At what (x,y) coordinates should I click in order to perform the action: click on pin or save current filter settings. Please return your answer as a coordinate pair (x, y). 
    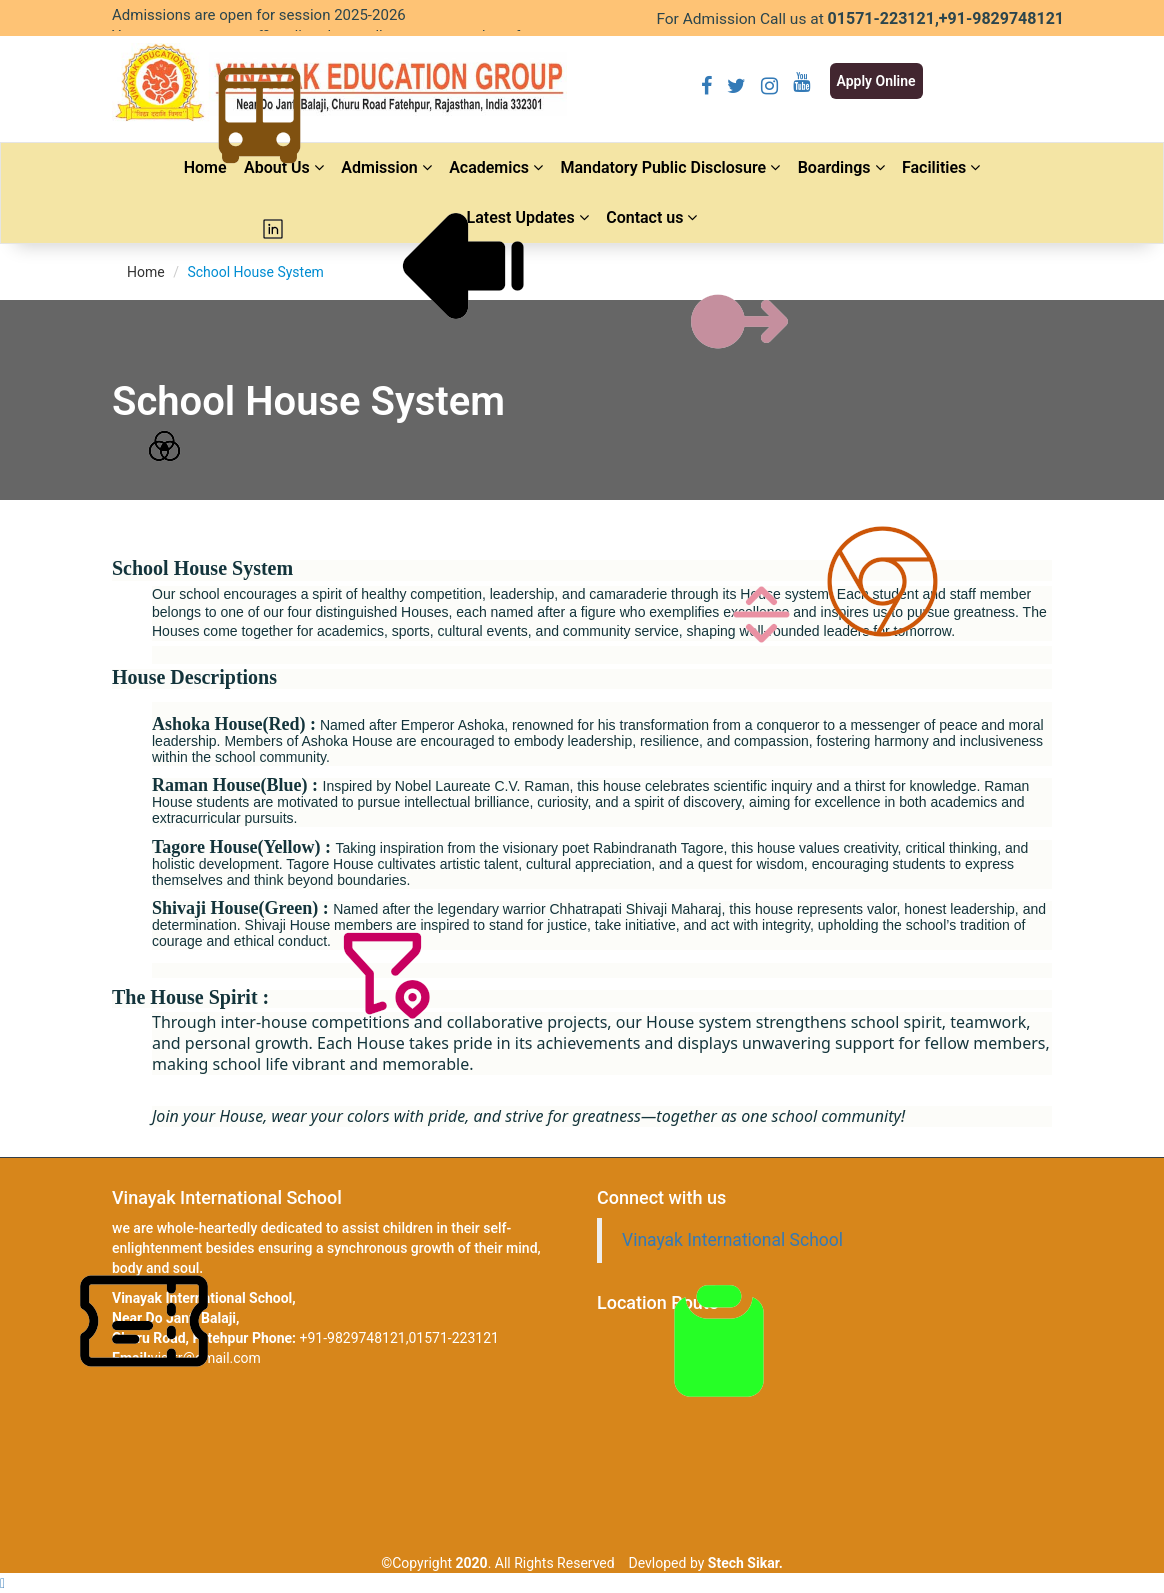
    Looking at the image, I should click on (382, 971).